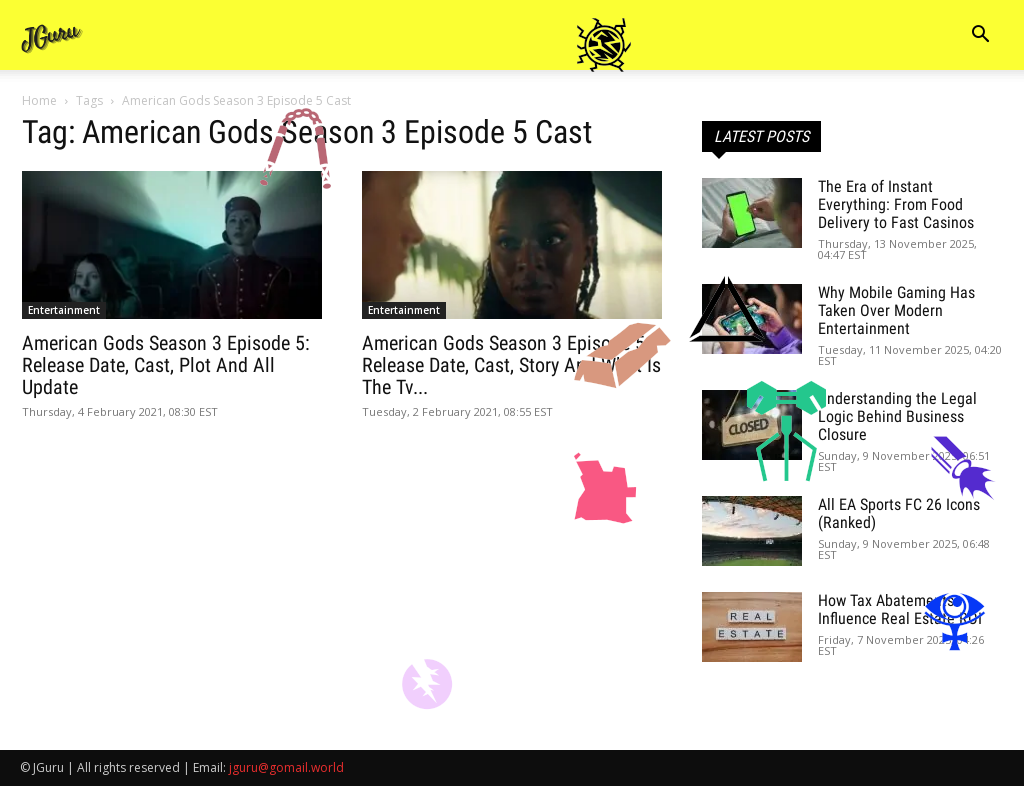  Describe the element at coordinates (295, 148) in the screenshot. I see `select nunchaku weapon in game inventory` at that location.